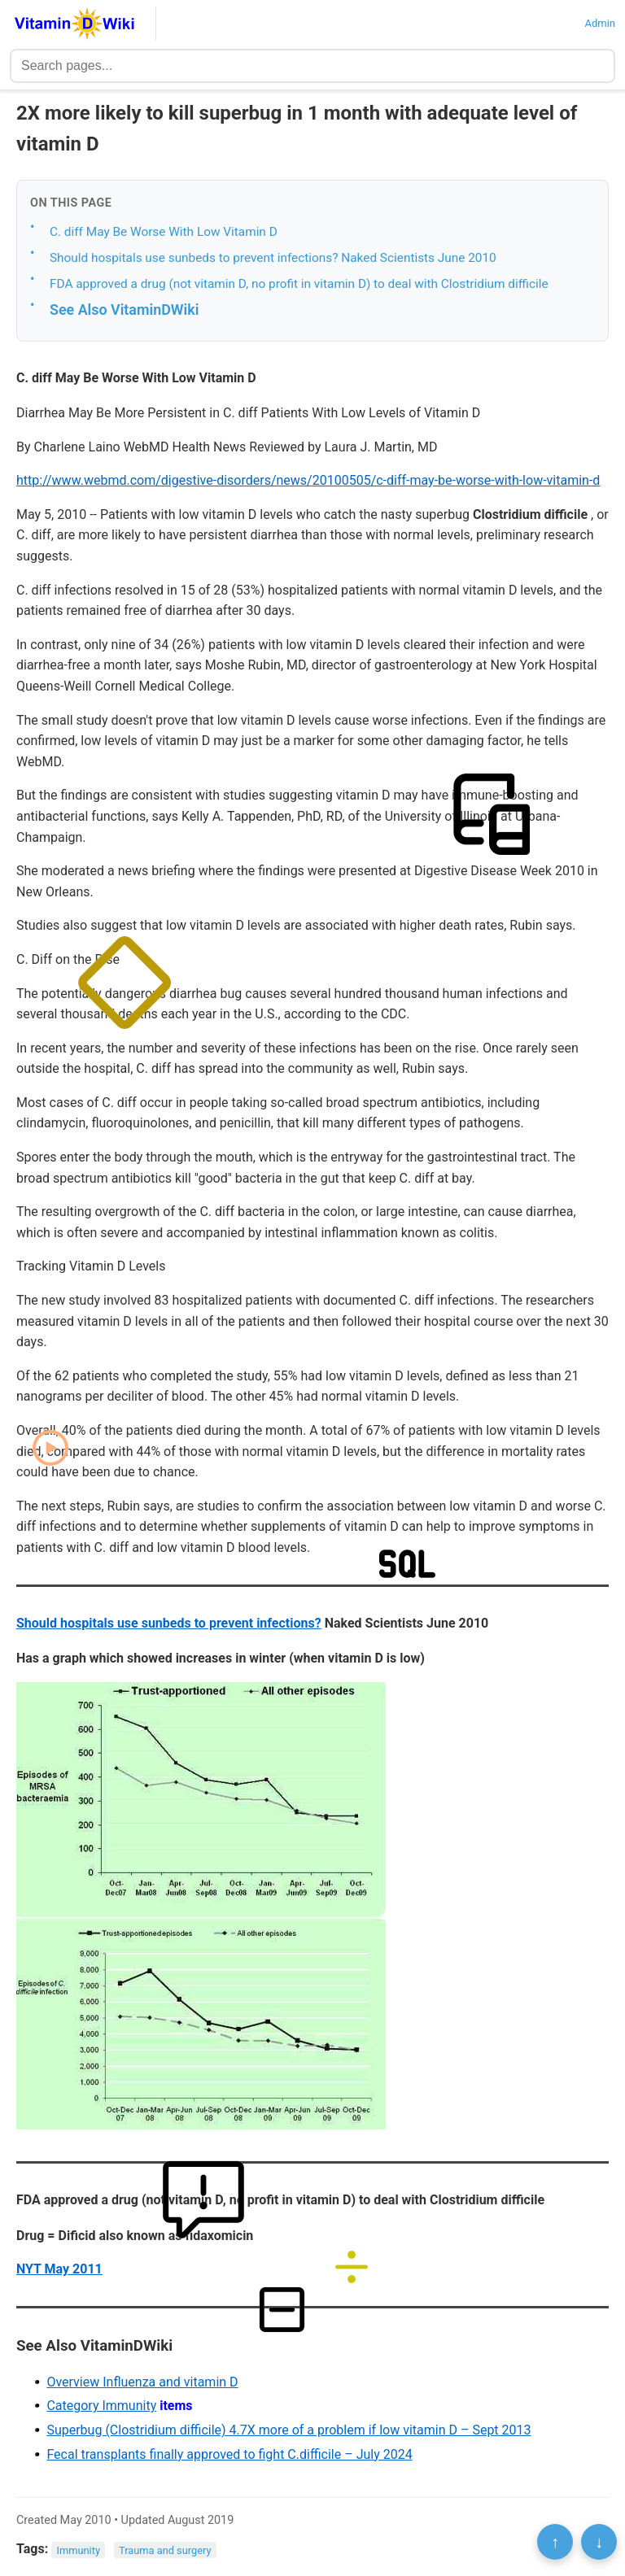 The image size is (625, 2576). I want to click on play media or video content, so click(50, 1448).